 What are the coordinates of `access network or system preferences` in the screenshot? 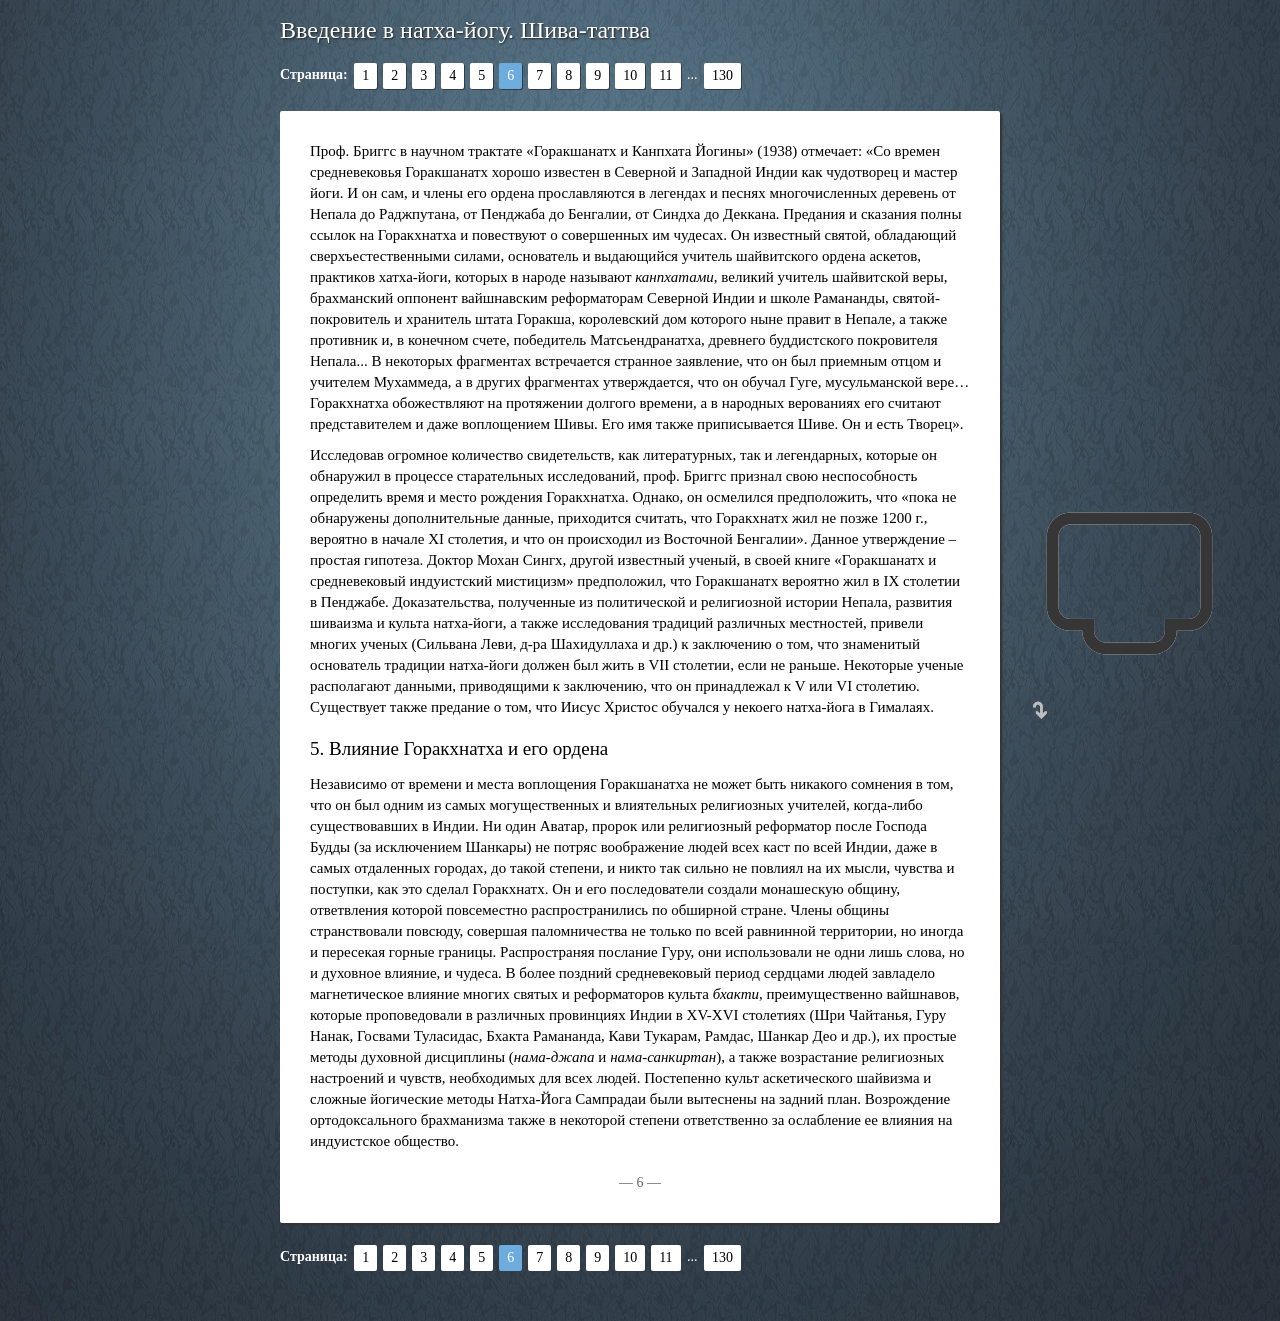 It's located at (1129, 583).